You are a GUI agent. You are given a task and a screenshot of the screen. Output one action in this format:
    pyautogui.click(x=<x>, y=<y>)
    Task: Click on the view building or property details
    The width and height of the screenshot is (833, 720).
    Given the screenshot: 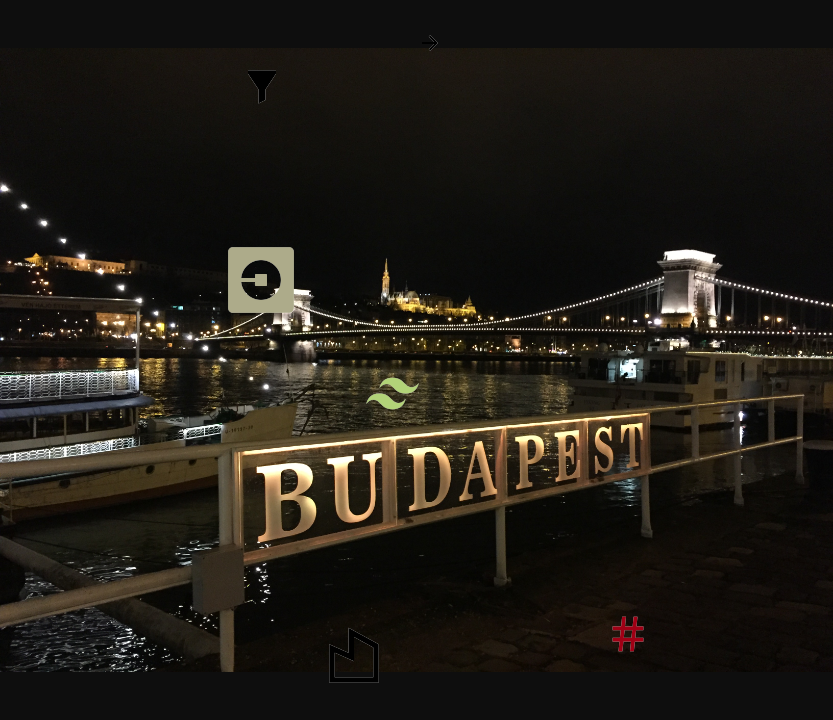 What is the action you would take?
    pyautogui.click(x=354, y=658)
    